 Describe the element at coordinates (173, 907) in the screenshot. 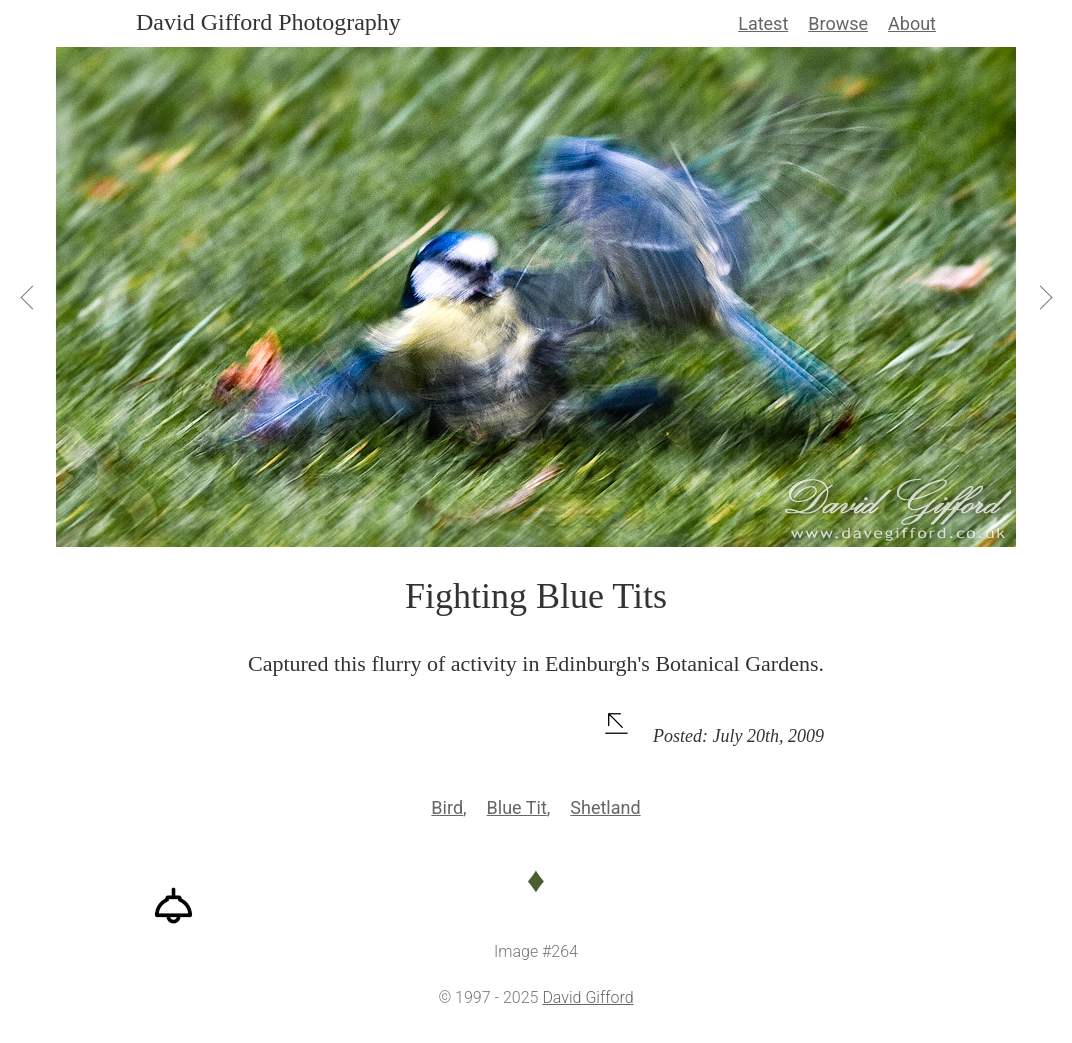

I see `toggle pendant lamp or ceiling light` at that location.